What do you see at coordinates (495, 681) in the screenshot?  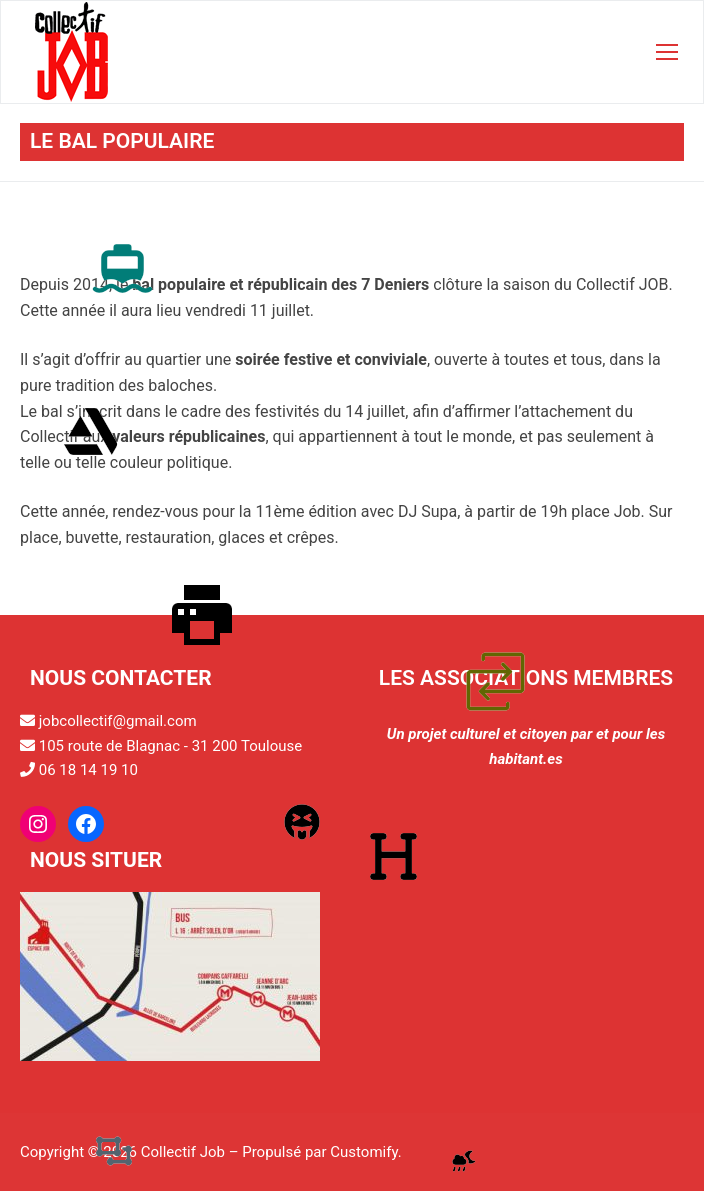 I see `swap or exchange items` at bounding box center [495, 681].